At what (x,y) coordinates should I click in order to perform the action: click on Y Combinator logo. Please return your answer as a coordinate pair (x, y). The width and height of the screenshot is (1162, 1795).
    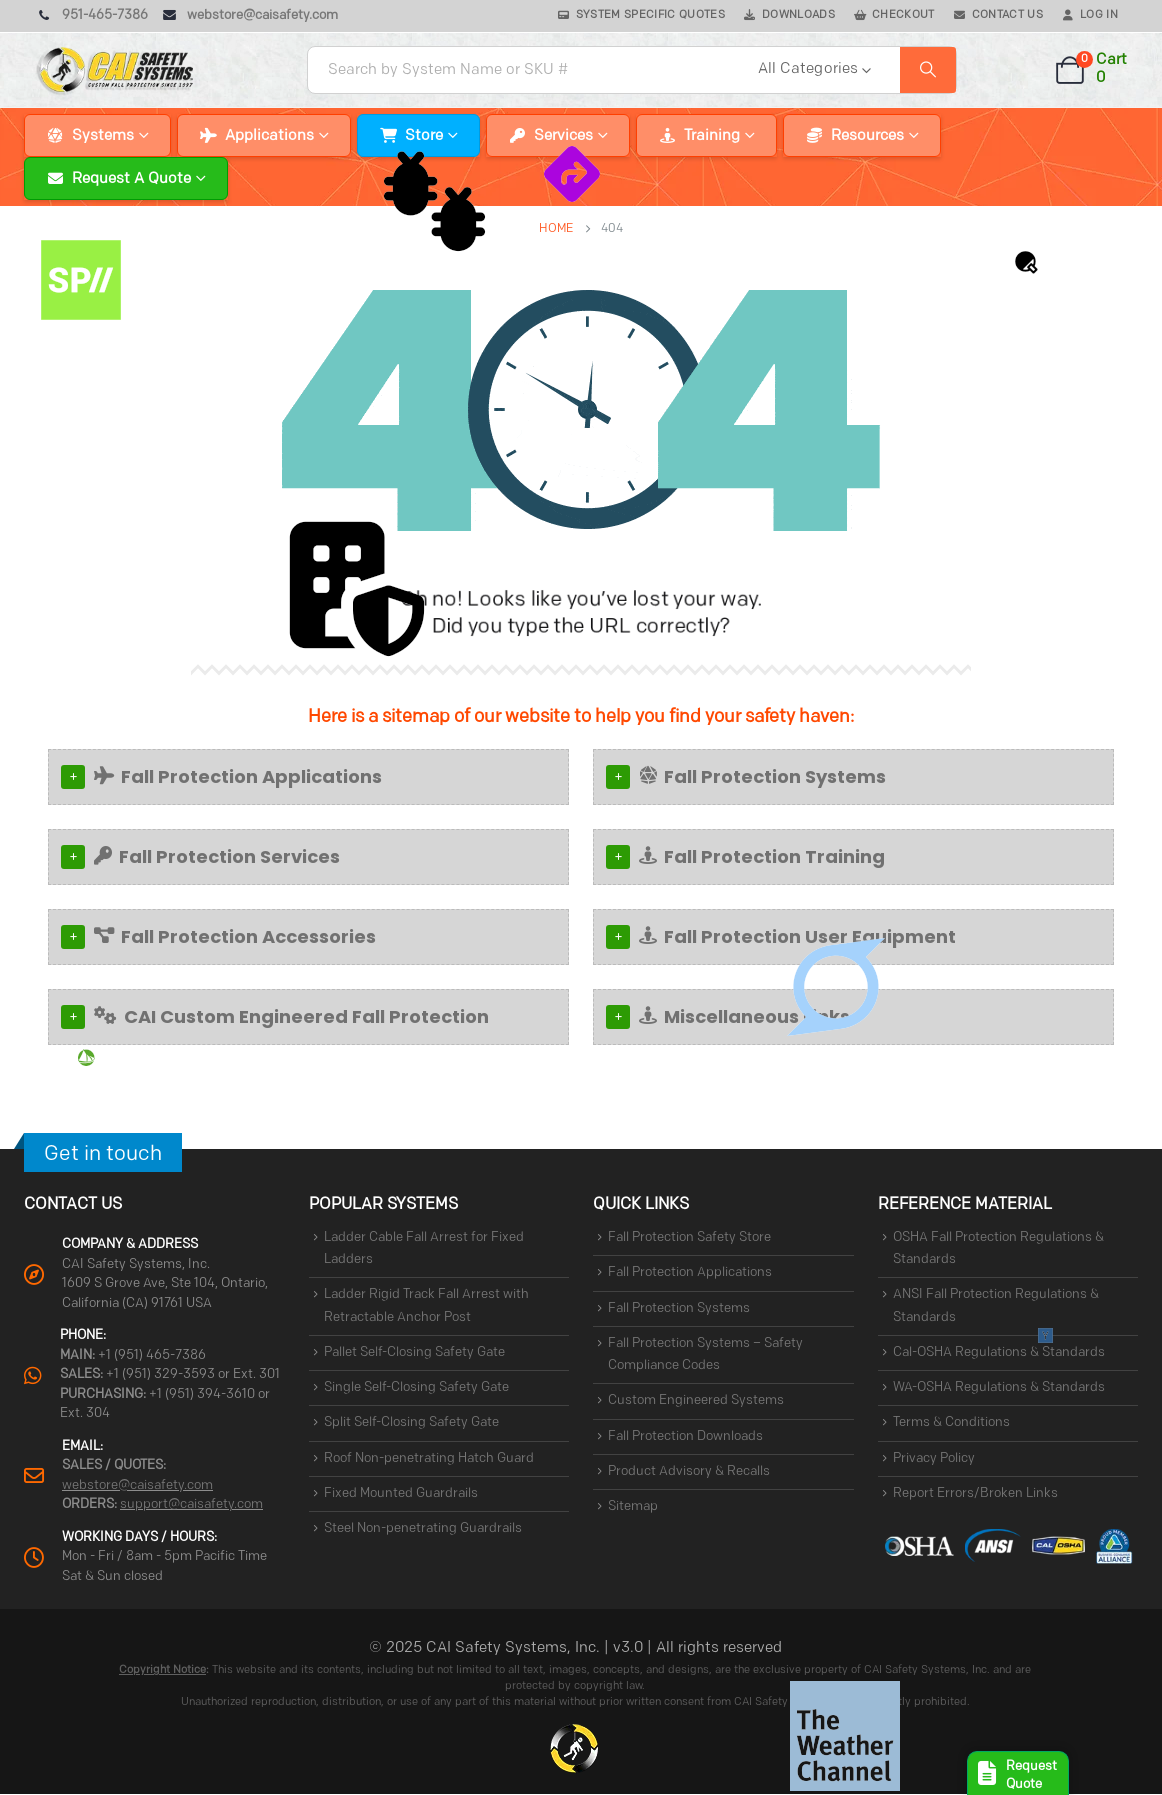
    Looking at the image, I should click on (1045, 1335).